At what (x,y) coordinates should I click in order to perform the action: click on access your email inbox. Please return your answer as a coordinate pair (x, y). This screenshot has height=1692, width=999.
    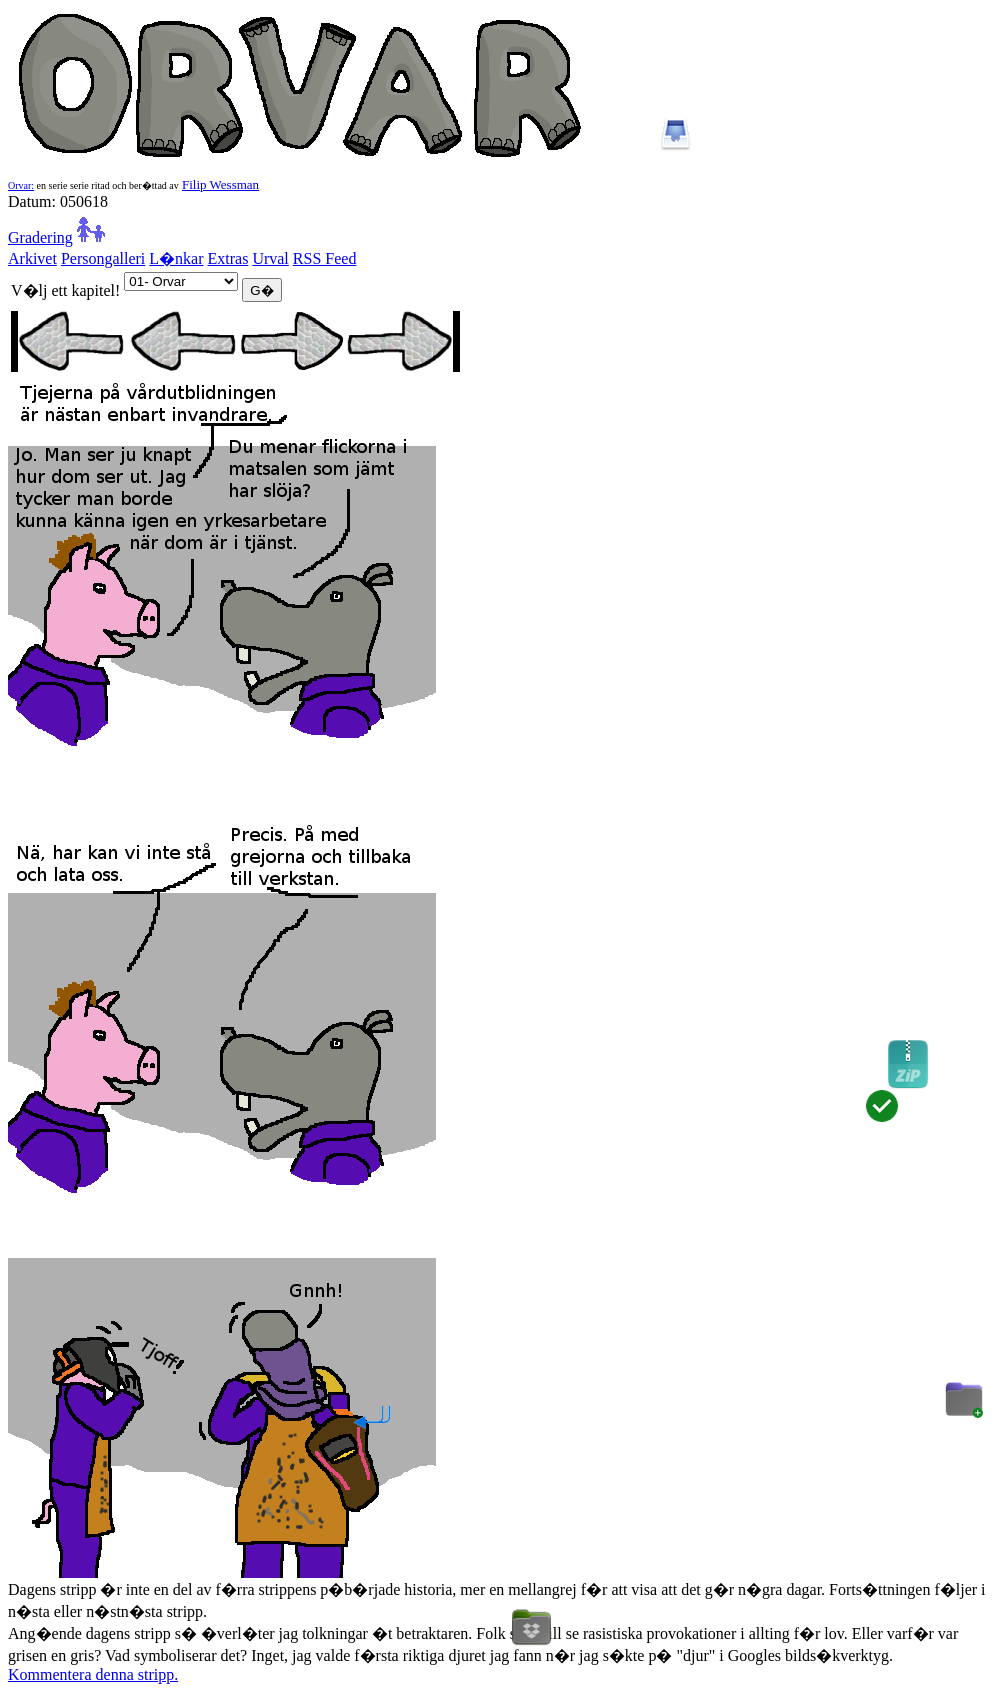
    Looking at the image, I should click on (675, 134).